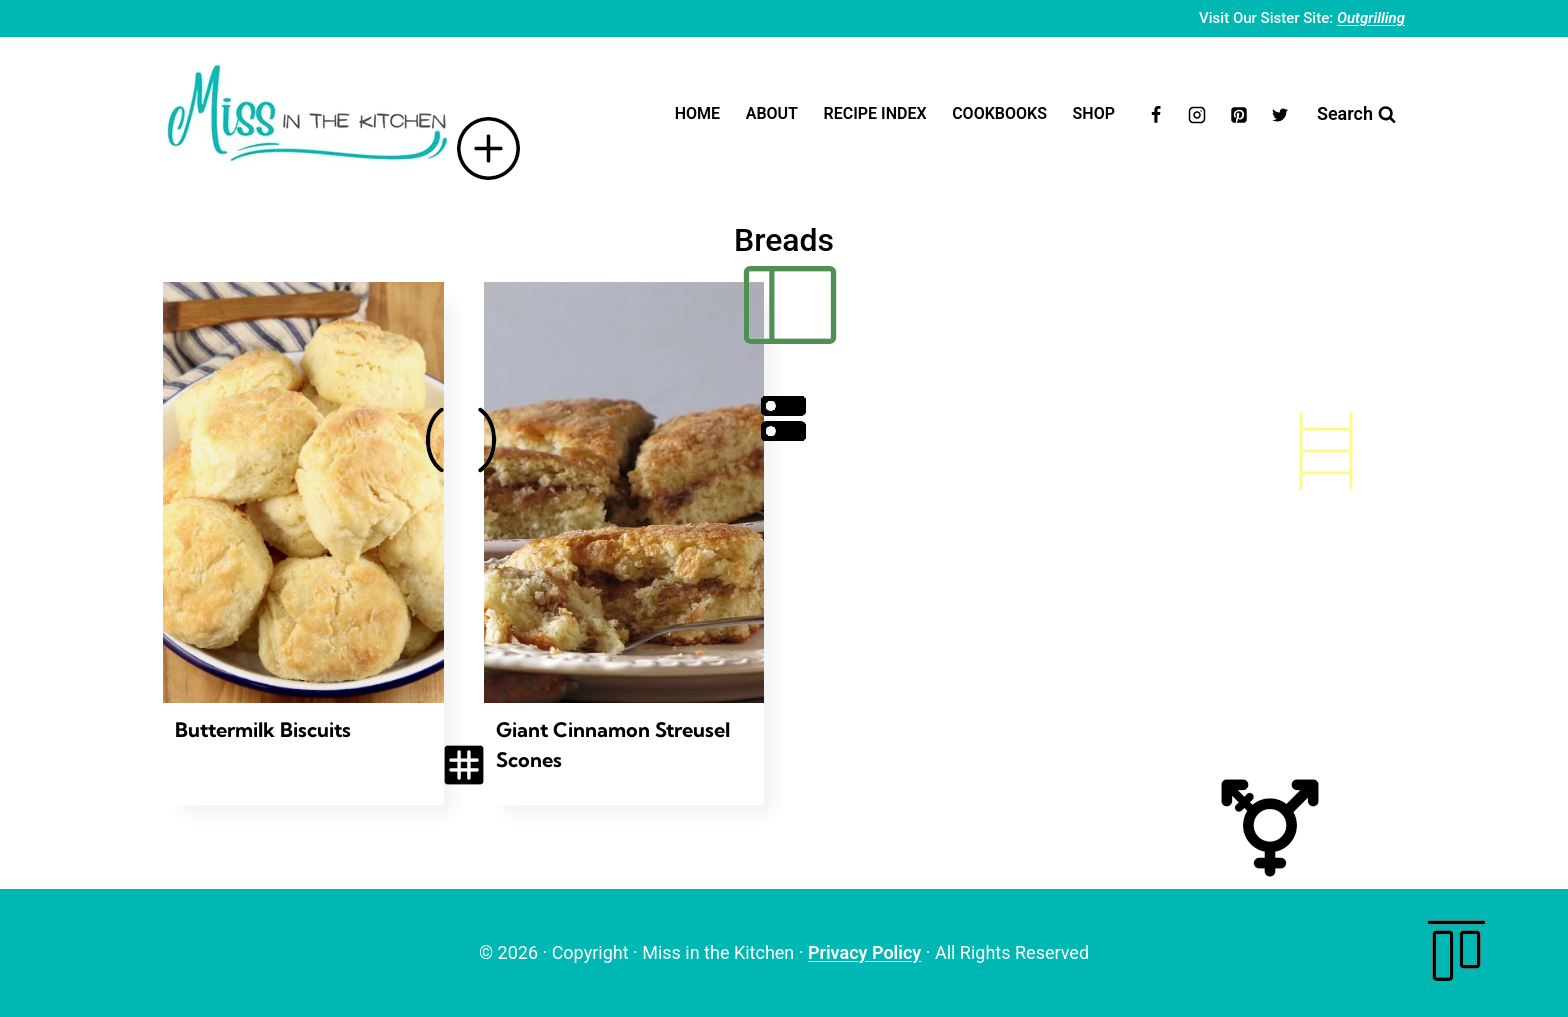 The image size is (1568, 1017). I want to click on access server or DNS settings, so click(783, 418).